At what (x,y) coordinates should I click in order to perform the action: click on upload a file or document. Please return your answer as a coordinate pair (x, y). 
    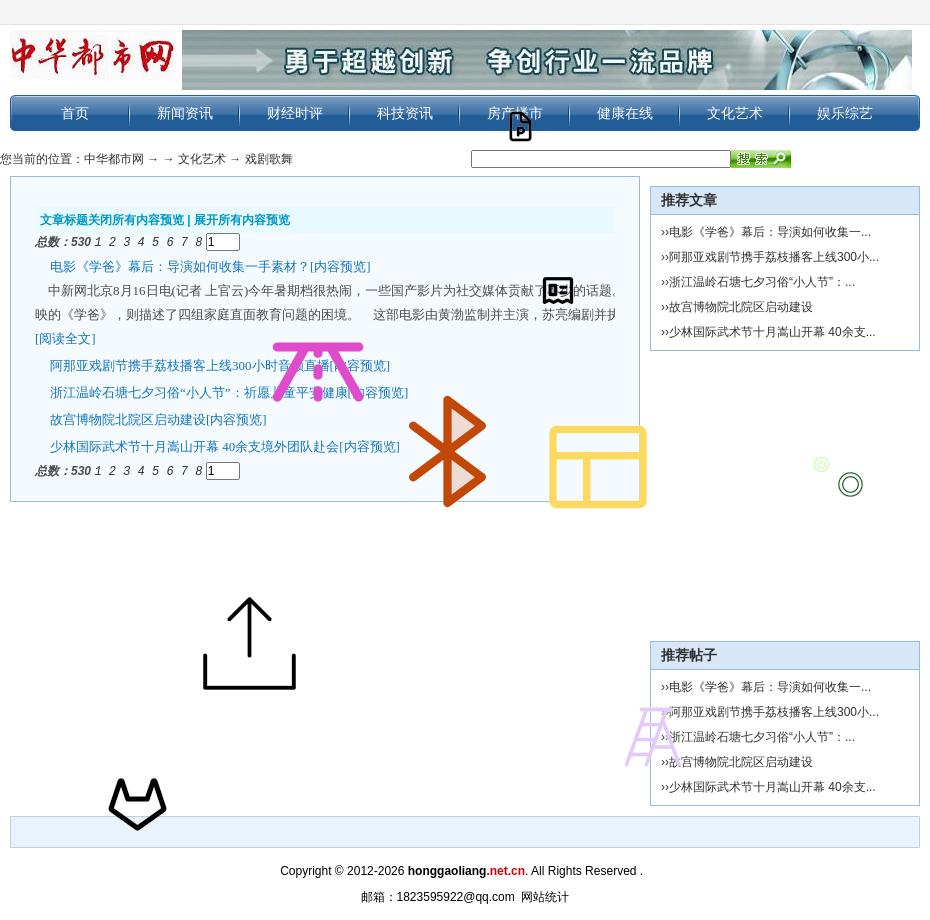
    Looking at the image, I should click on (249, 647).